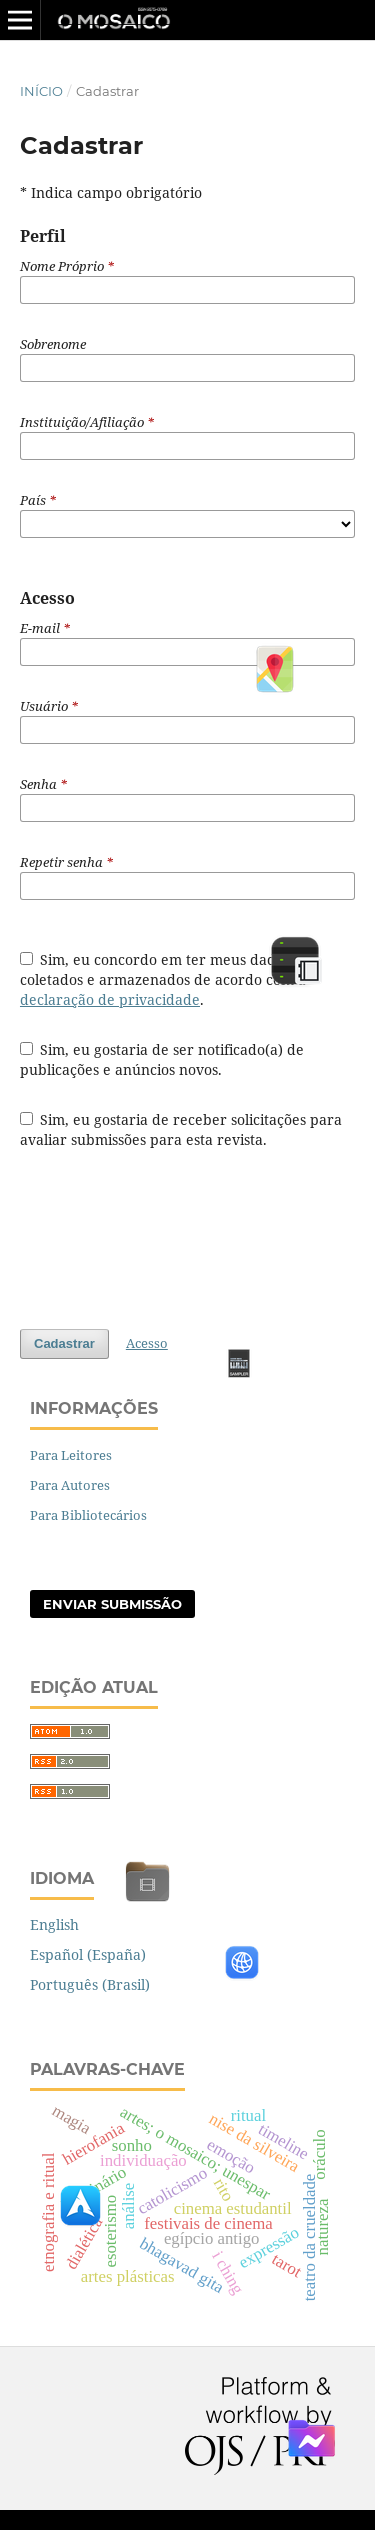 The image size is (375, 2530). What do you see at coordinates (242, 1963) in the screenshot?
I see `manage web apps and browser-based applications` at bounding box center [242, 1963].